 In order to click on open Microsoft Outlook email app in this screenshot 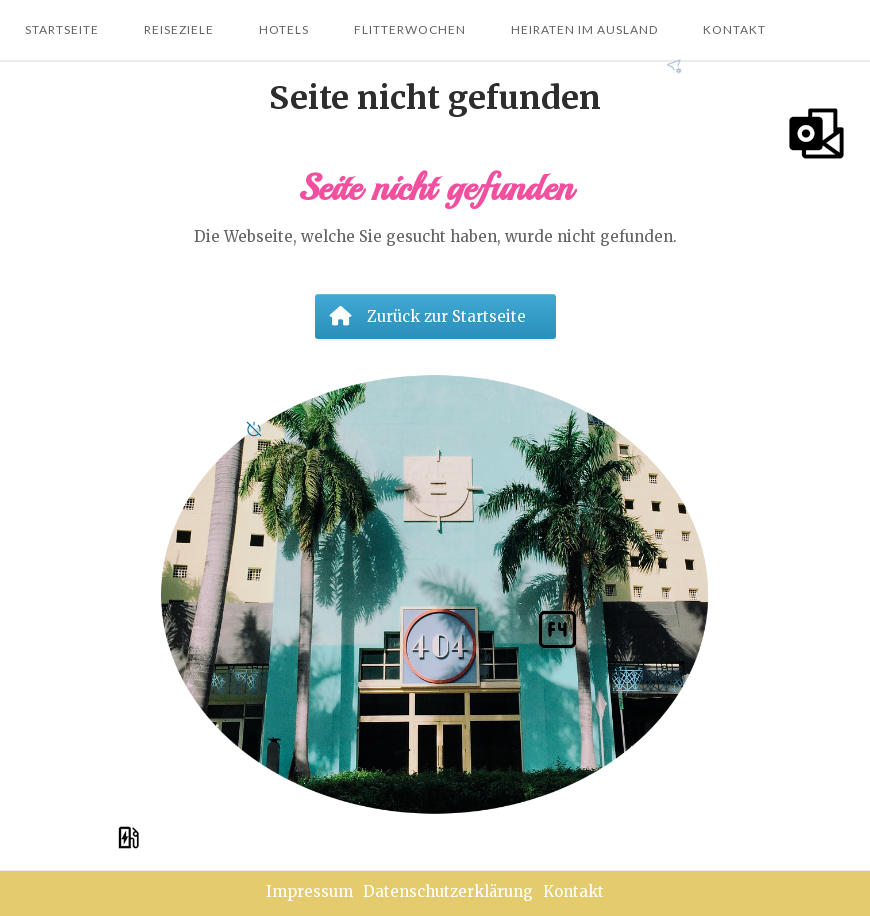, I will do `click(816, 133)`.